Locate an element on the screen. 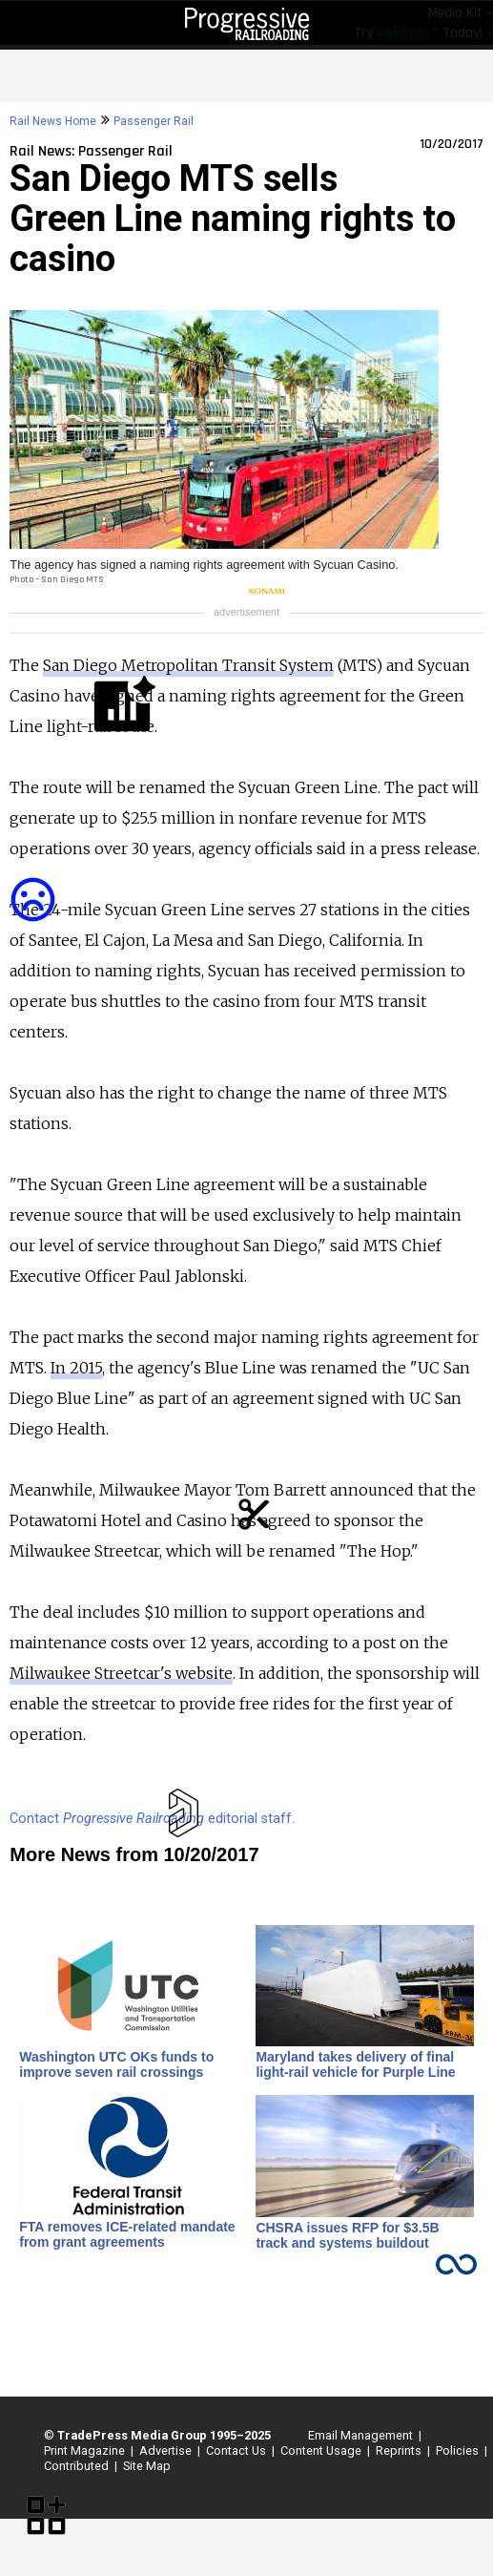 The width and height of the screenshot is (493, 2576). rate experience as negative or unsatisfied is located at coordinates (32, 899).